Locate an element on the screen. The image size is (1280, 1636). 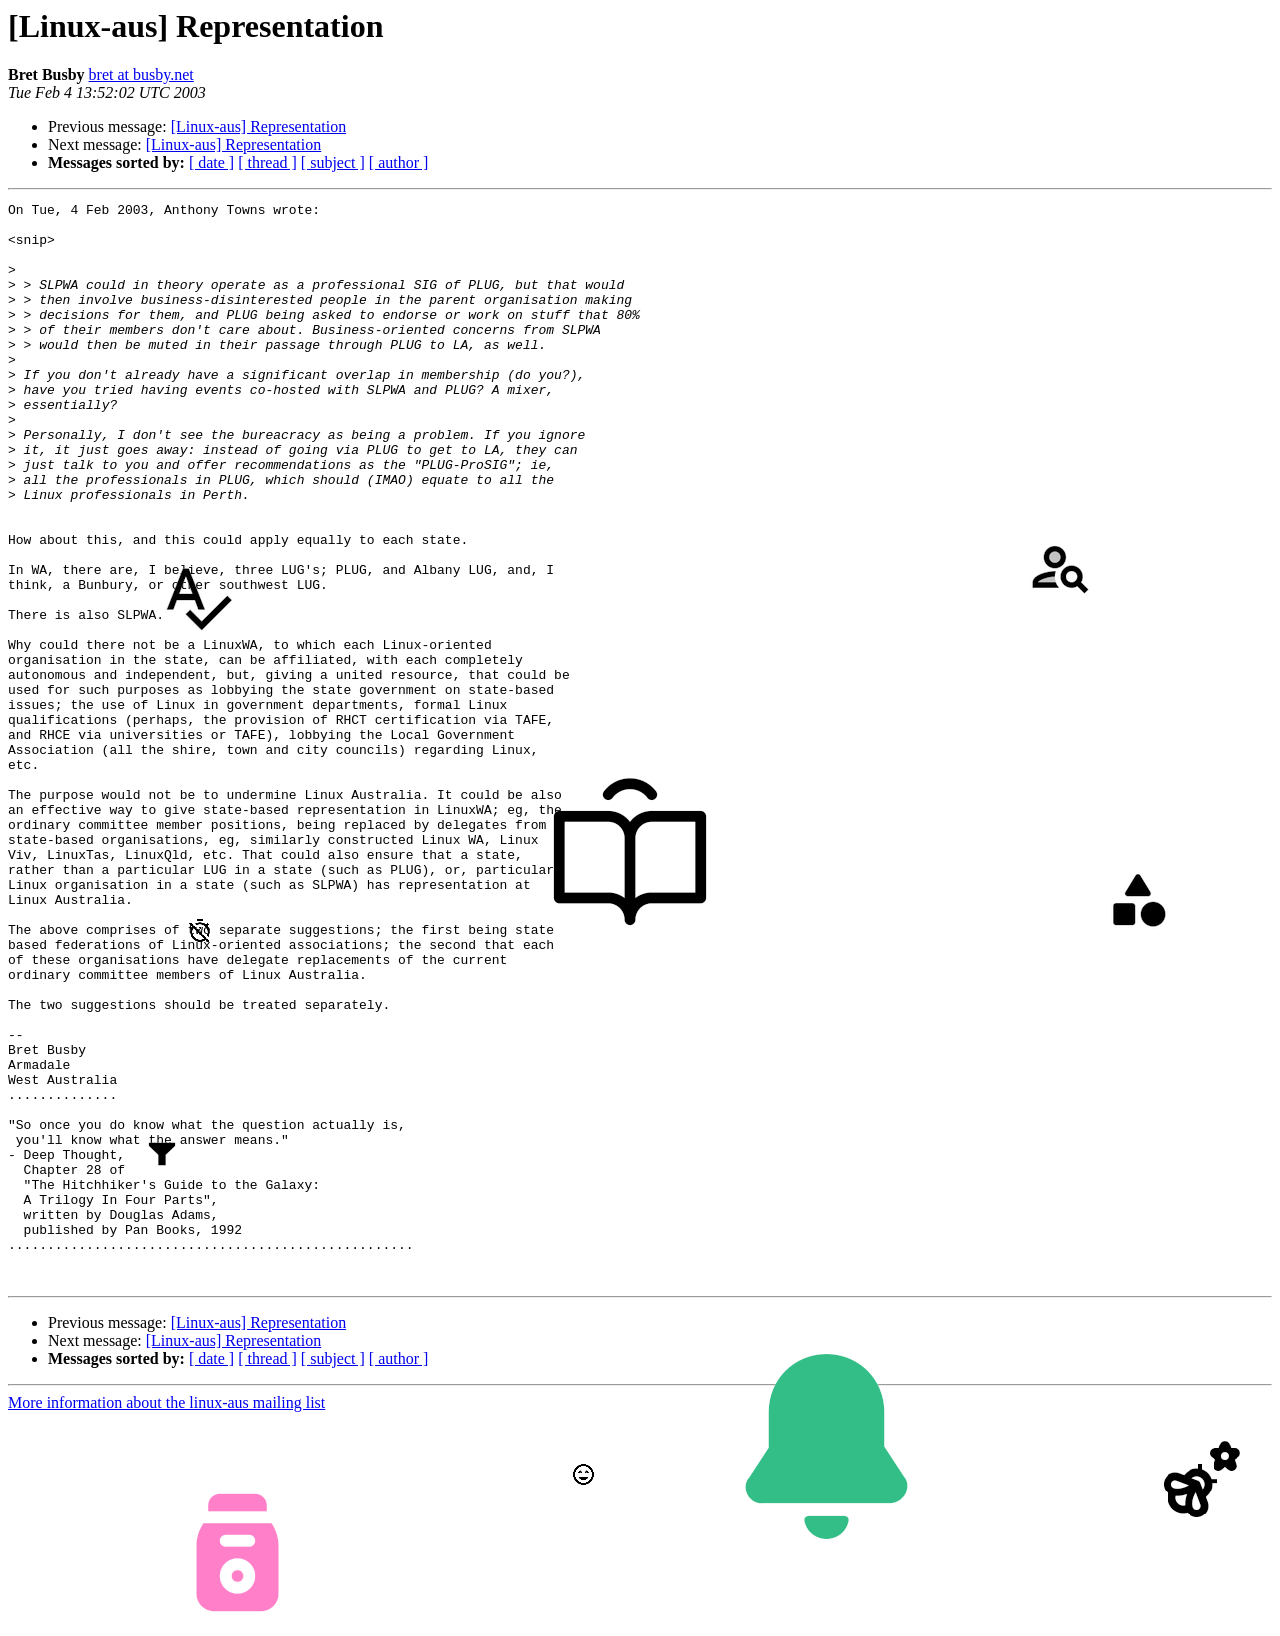
search for a contact or user is located at coordinates (1060, 565).